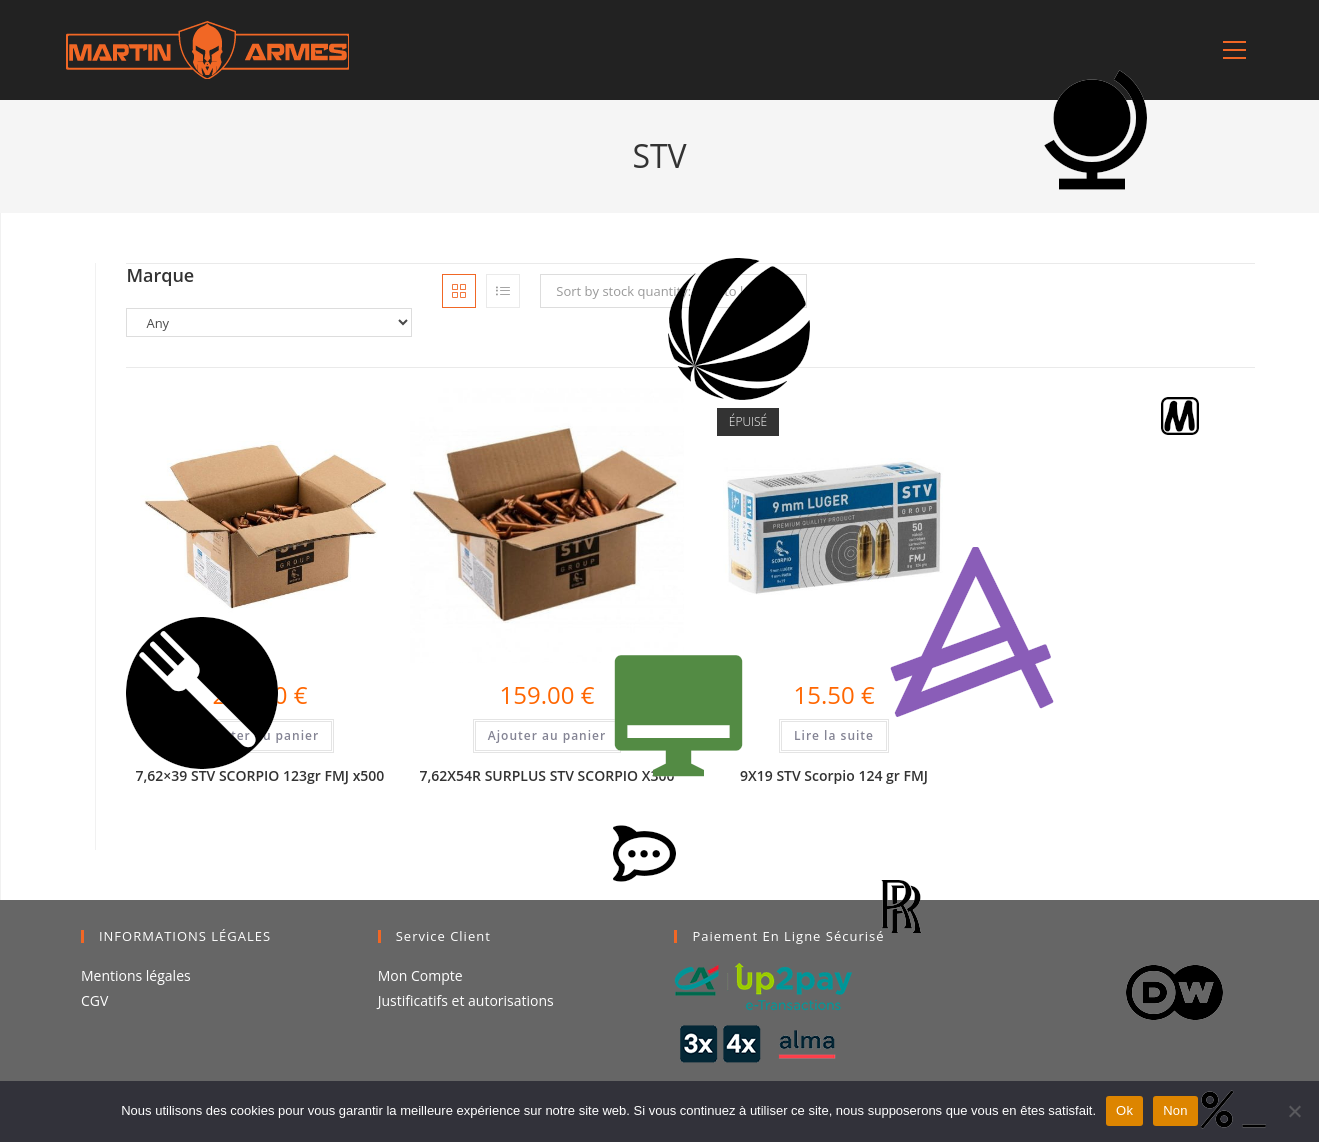 This screenshot has height=1142, width=1319. Describe the element at coordinates (1092, 129) in the screenshot. I see `switch to global or international settings` at that location.